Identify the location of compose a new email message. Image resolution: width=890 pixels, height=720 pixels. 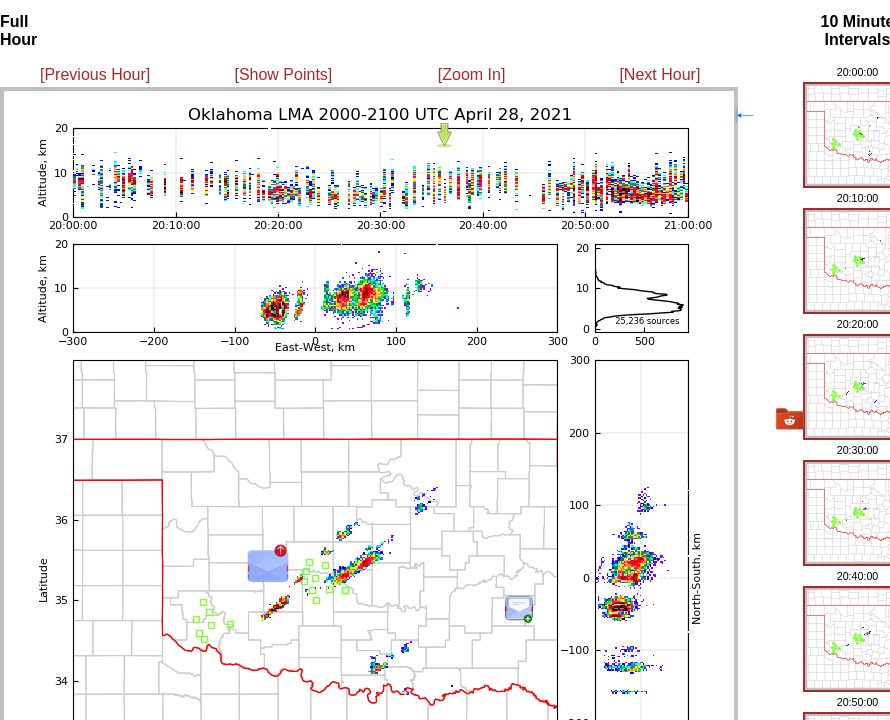
(519, 608).